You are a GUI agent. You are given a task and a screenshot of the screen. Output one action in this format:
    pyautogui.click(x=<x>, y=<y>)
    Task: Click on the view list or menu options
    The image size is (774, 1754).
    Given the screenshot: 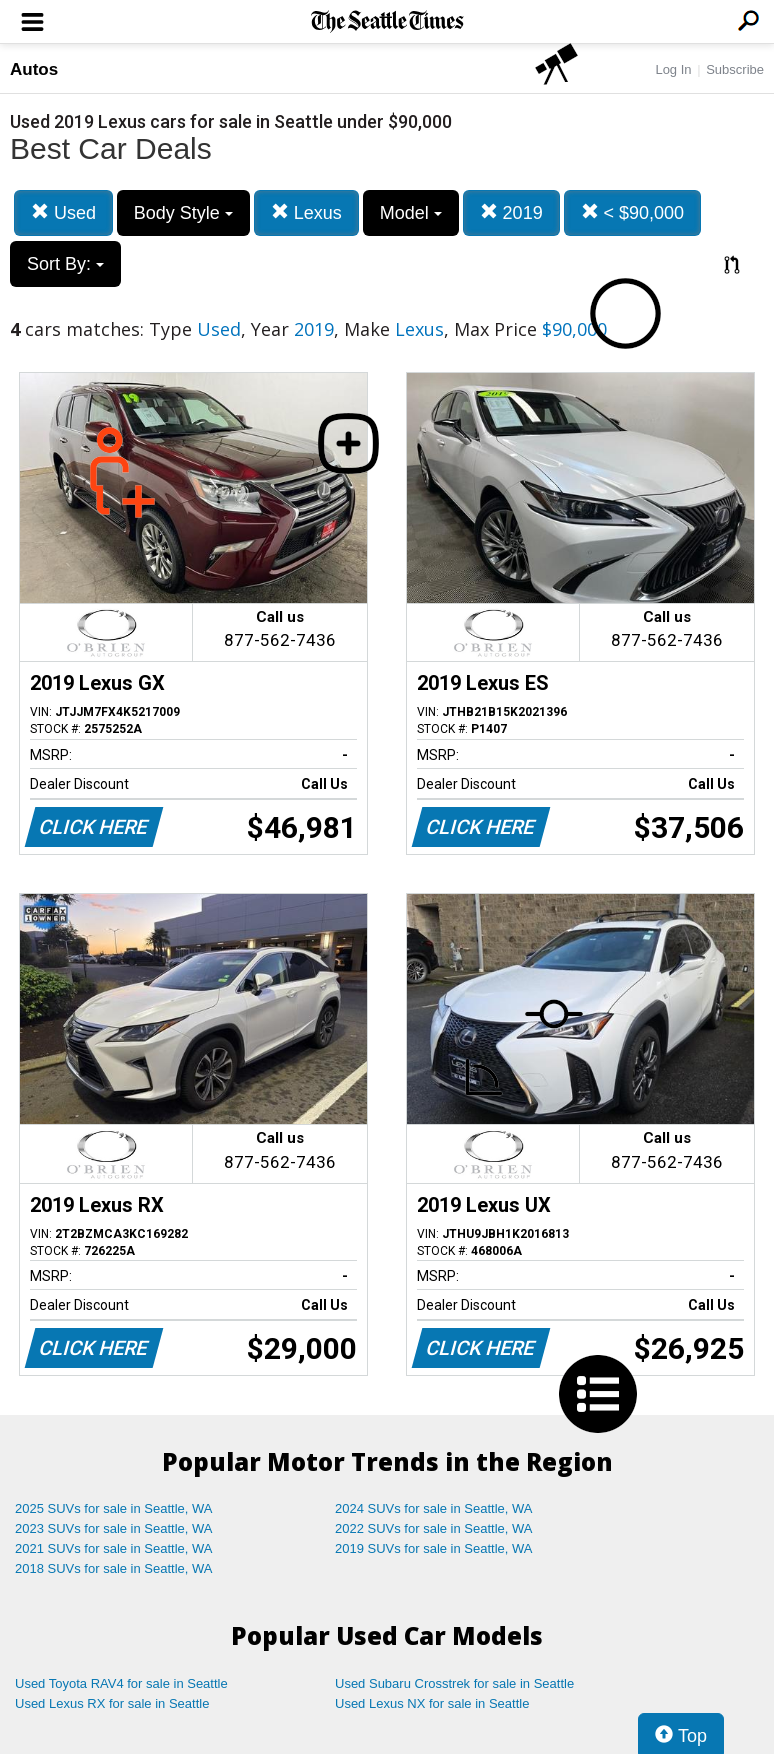 What is the action you would take?
    pyautogui.click(x=598, y=1394)
    